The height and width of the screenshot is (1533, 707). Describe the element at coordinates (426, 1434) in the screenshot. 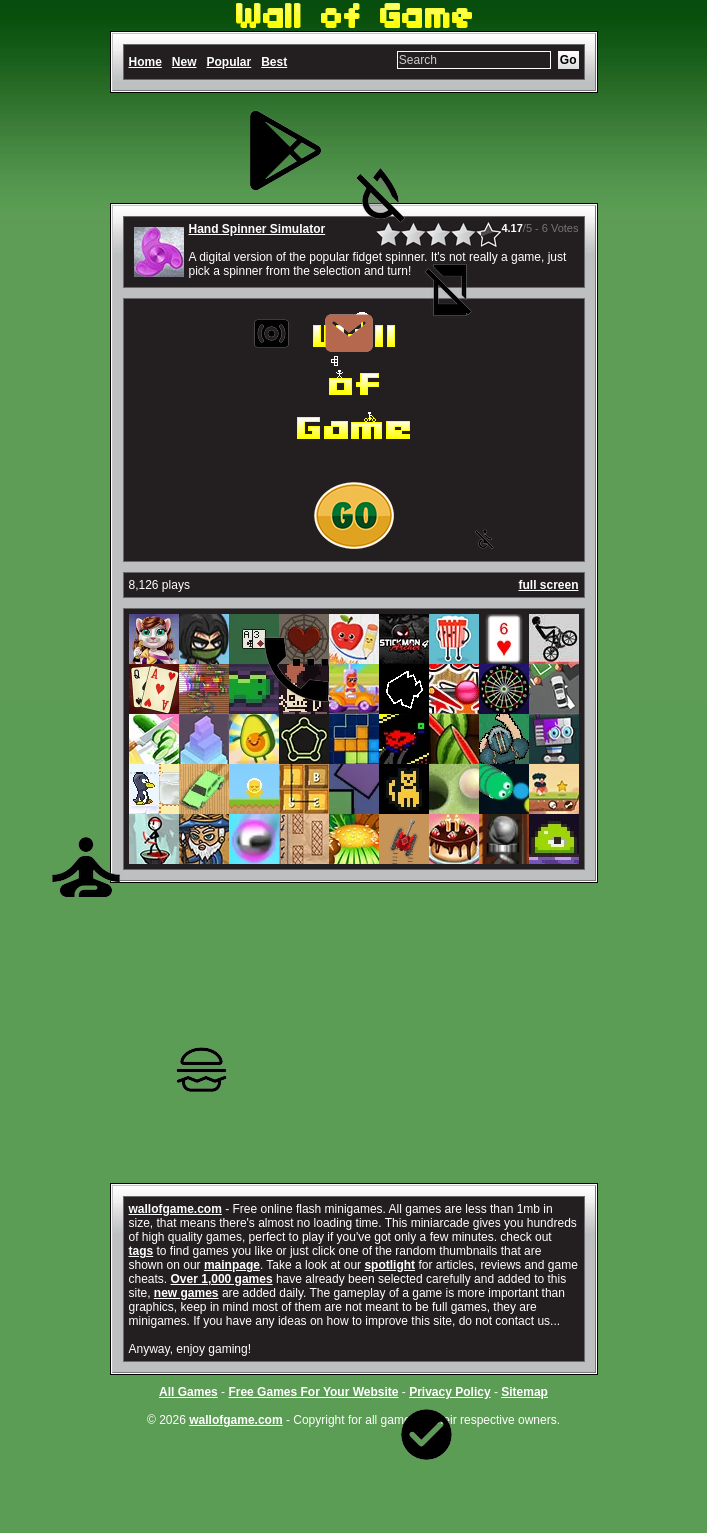

I see `indicates a completed or successful action` at that location.